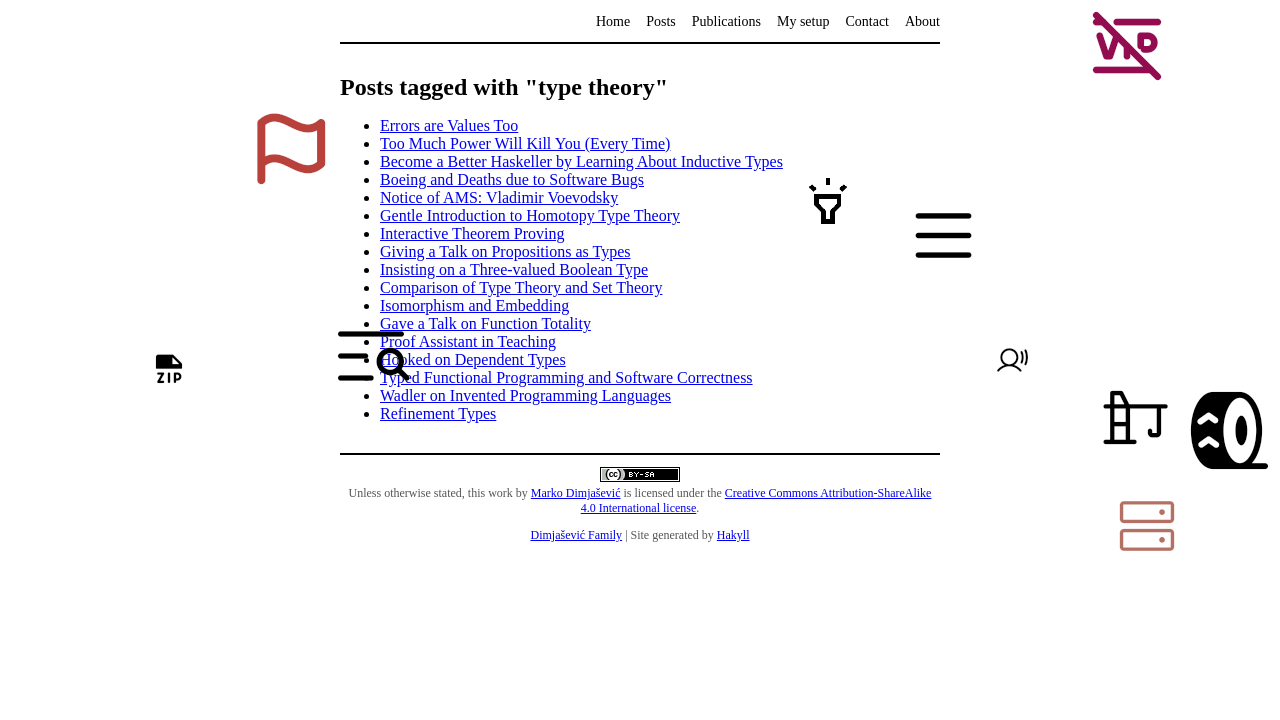 The width and height of the screenshot is (1280, 720). What do you see at coordinates (828, 201) in the screenshot?
I see `highlight selected text` at bounding box center [828, 201].